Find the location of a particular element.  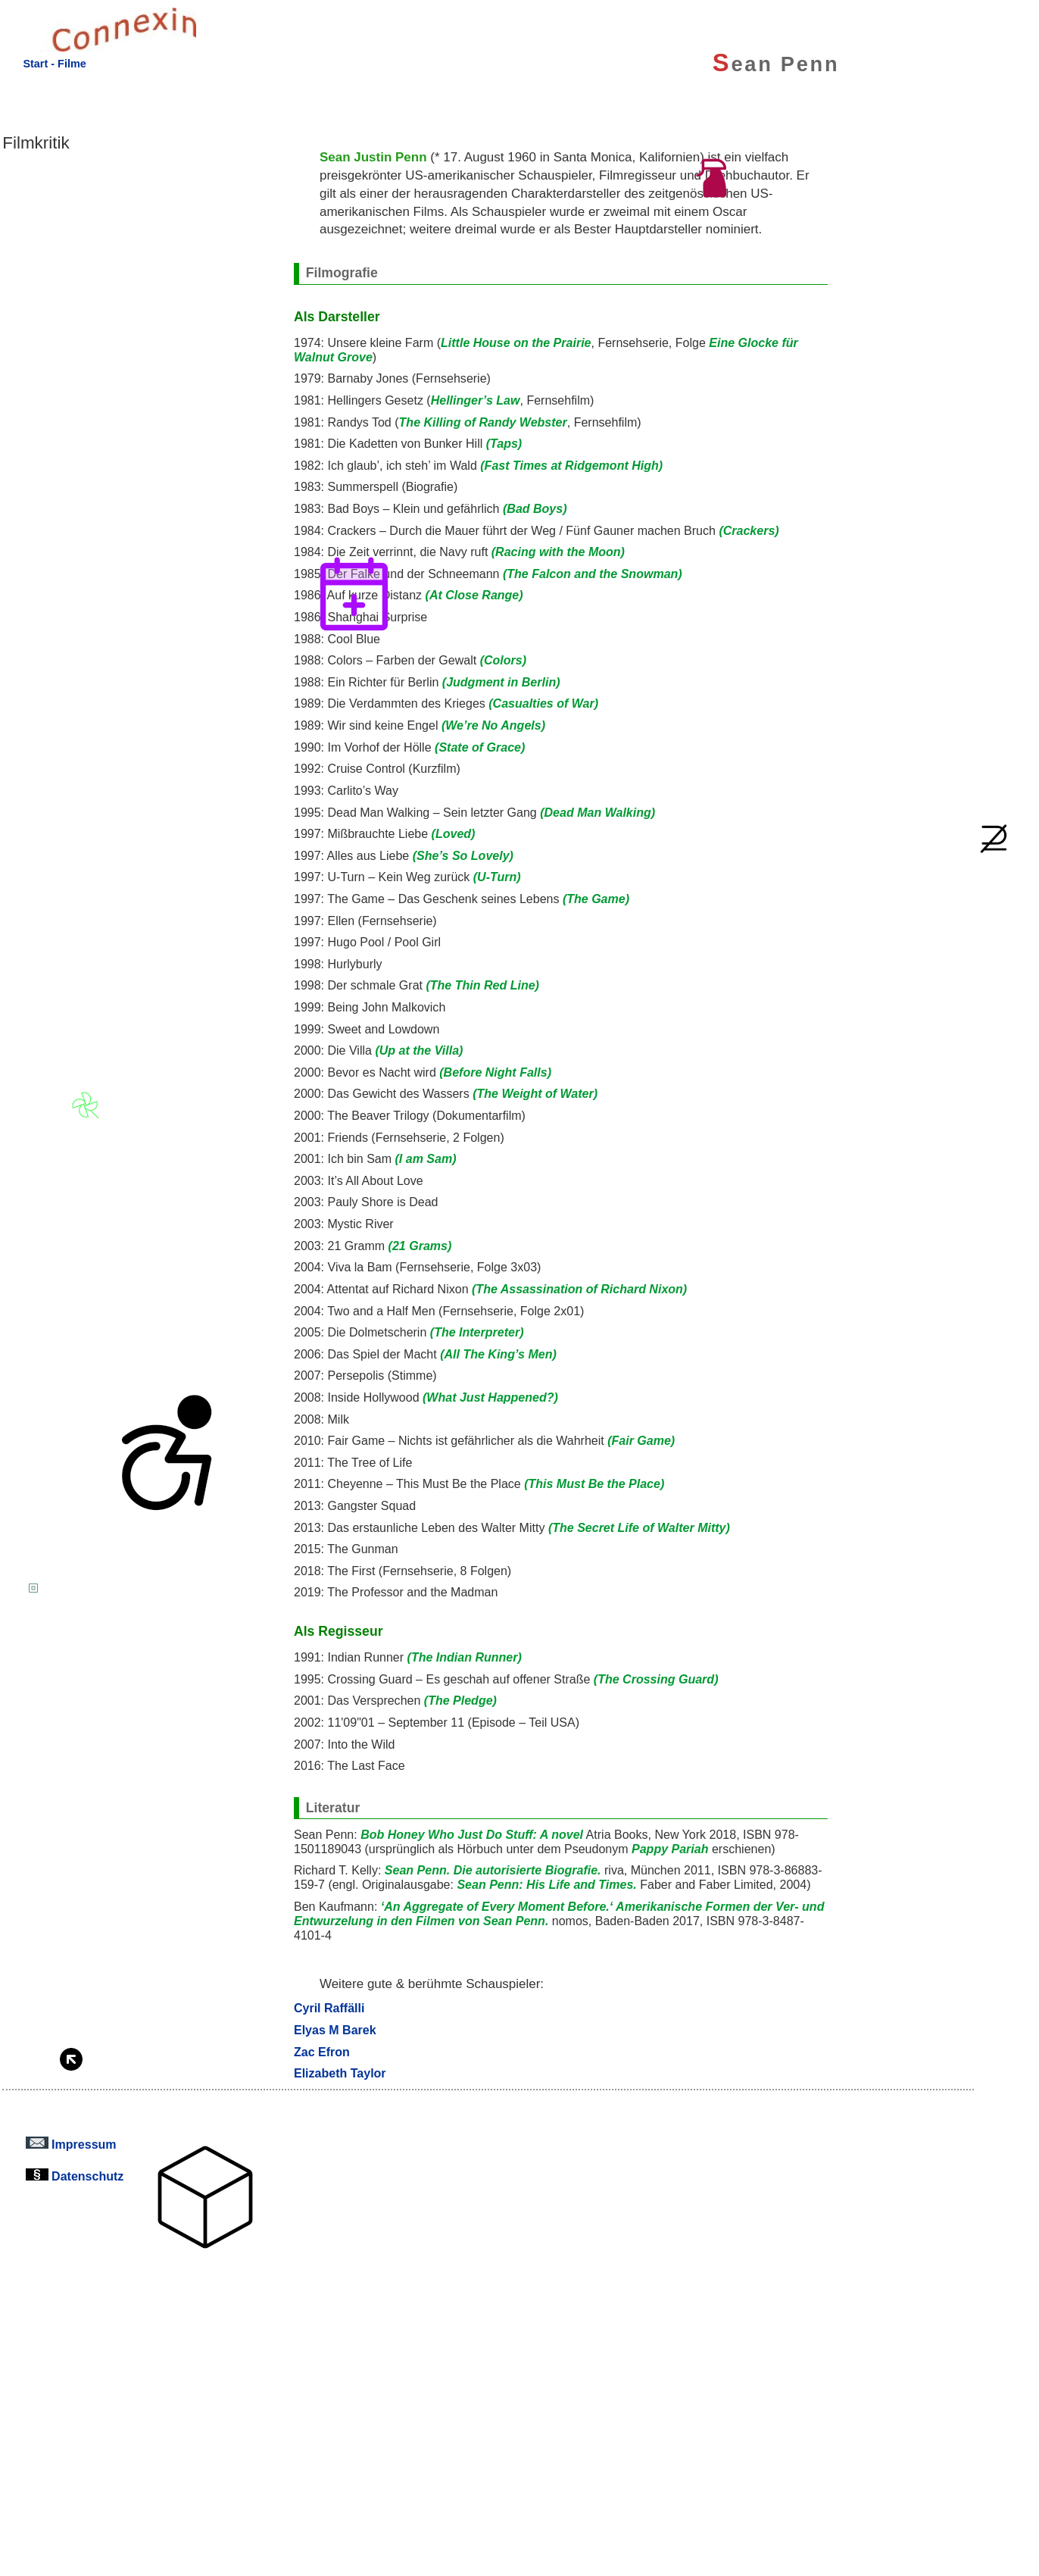

square payment services logo is located at coordinates (33, 1588).